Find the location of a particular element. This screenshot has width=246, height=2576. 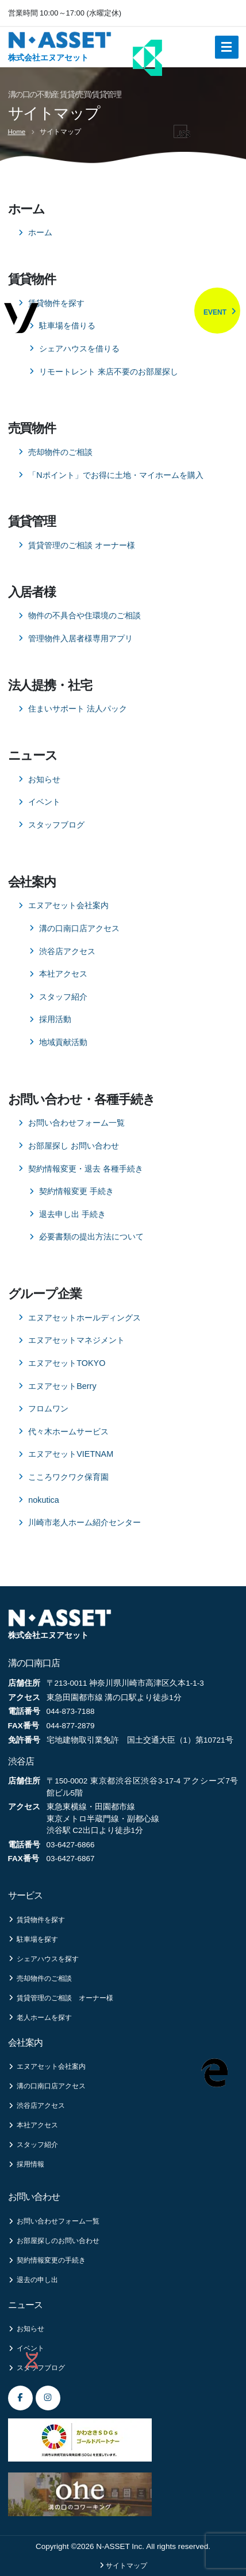

vonage app or service is located at coordinates (21, 318).